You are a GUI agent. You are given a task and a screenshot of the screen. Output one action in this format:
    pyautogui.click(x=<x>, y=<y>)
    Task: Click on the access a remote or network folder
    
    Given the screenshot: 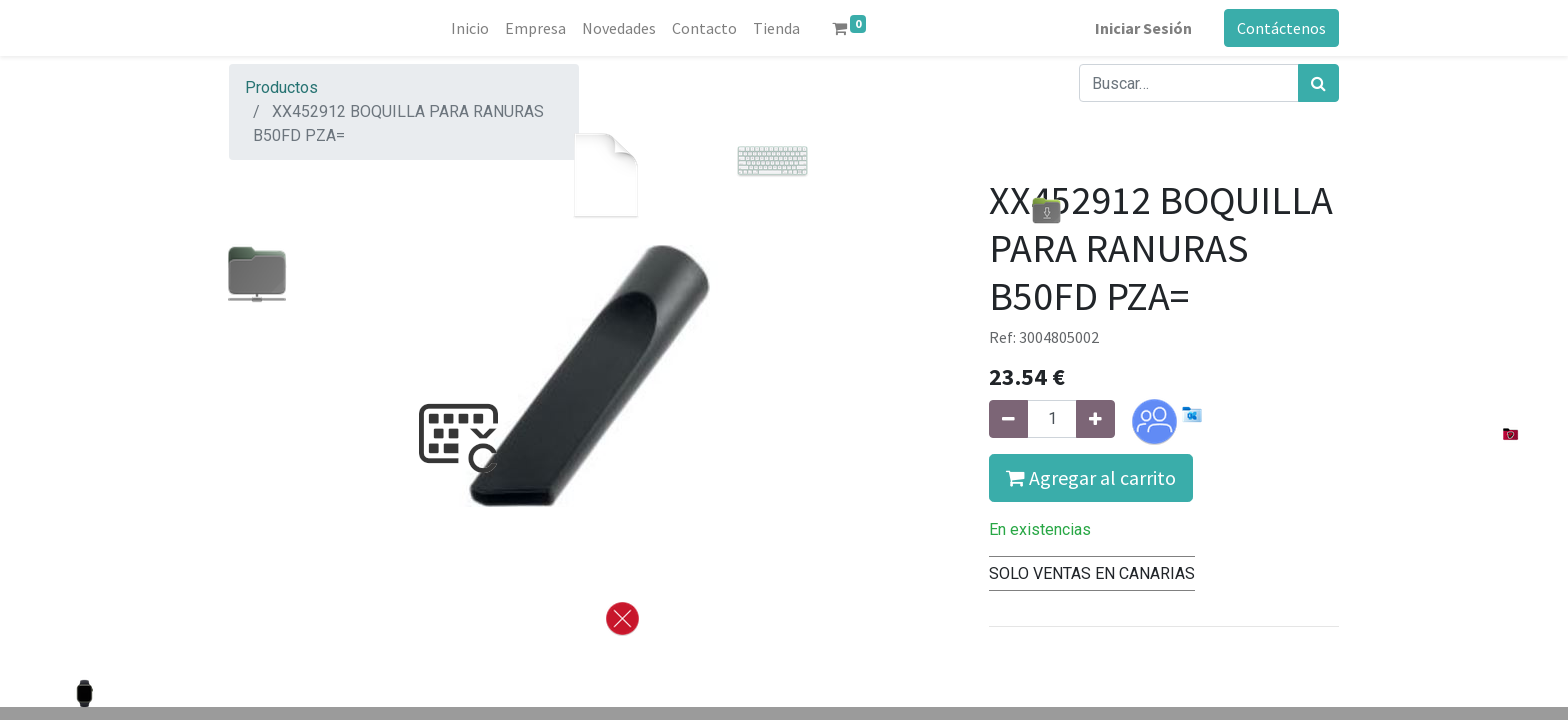 What is the action you would take?
    pyautogui.click(x=257, y=273)
    